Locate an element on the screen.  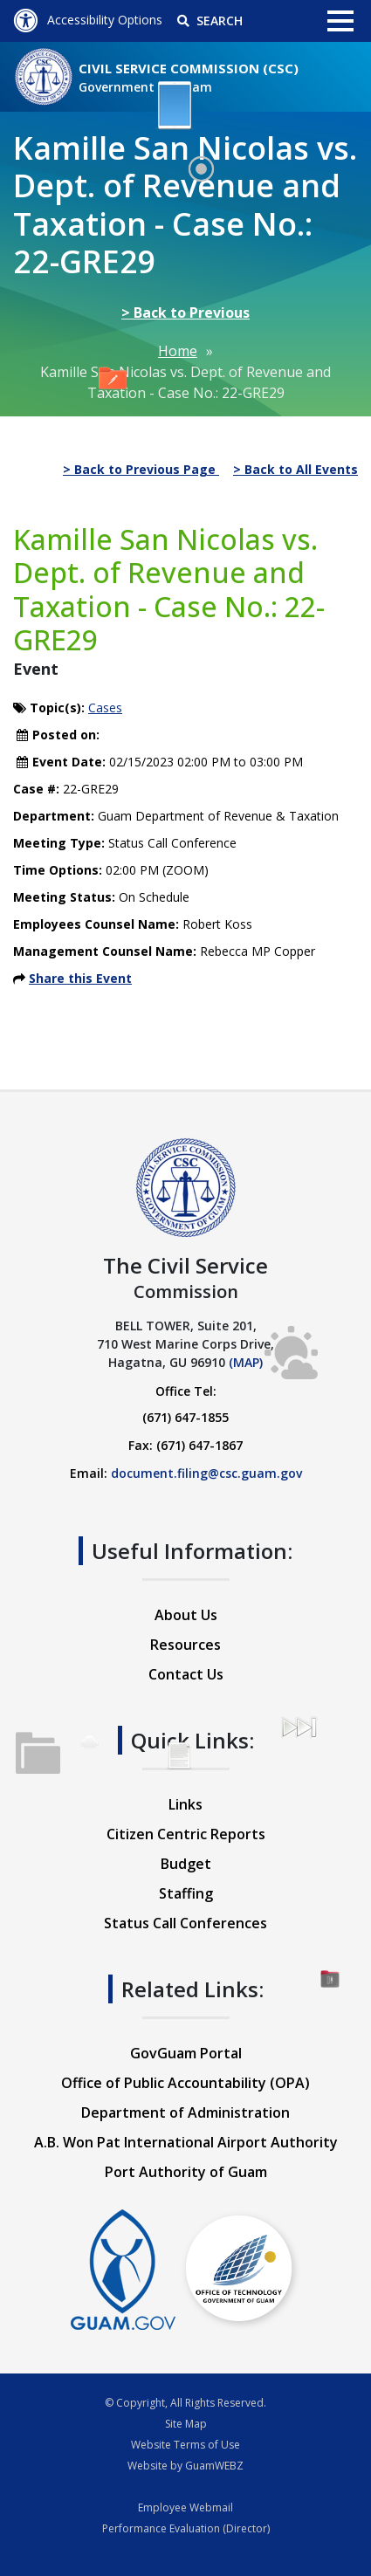
indicates overcast or cloudy weather conditions is located at coordinates (89, 1741).